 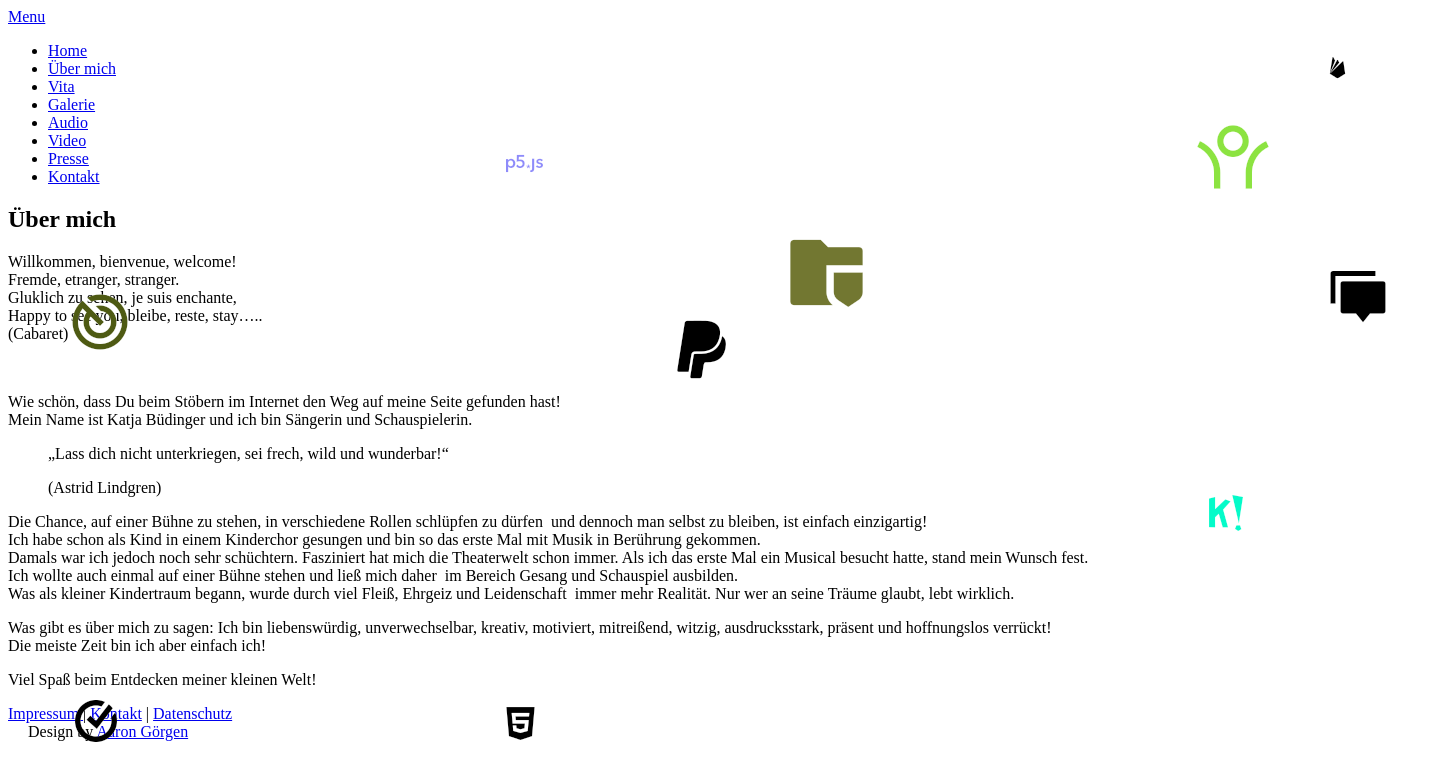 What do you see at coordinates (96, 721) in the screenshot?
I see `norton antivirus or security software` at bounding box center [96, 721].